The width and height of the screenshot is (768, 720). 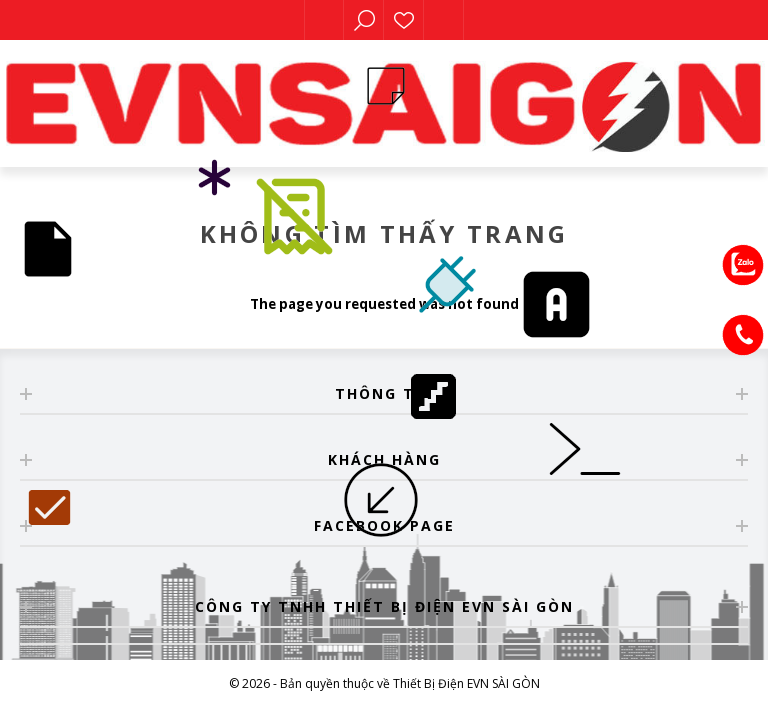 What do you see at coordinates (556, 304) in the screenshot?
I see `select text formatting option A` at bounding box center [556, 304].